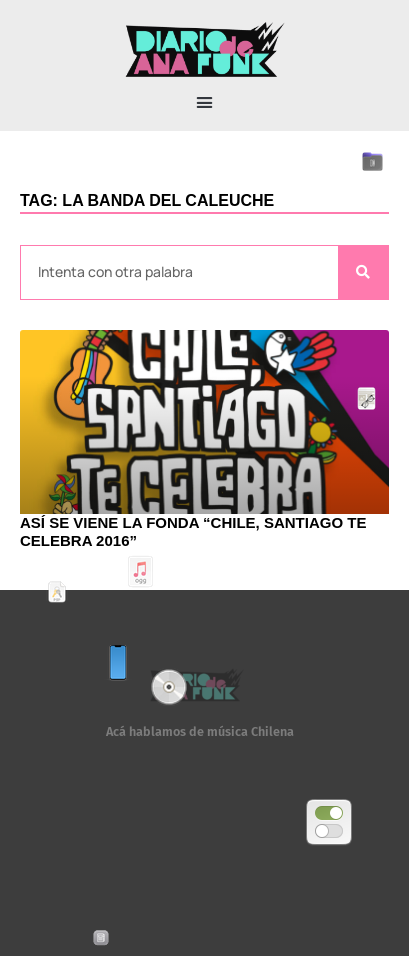  Describe the element at coordinates (118, 663) in the screenshot. I see `indicates a connected iPhone device` at that location.